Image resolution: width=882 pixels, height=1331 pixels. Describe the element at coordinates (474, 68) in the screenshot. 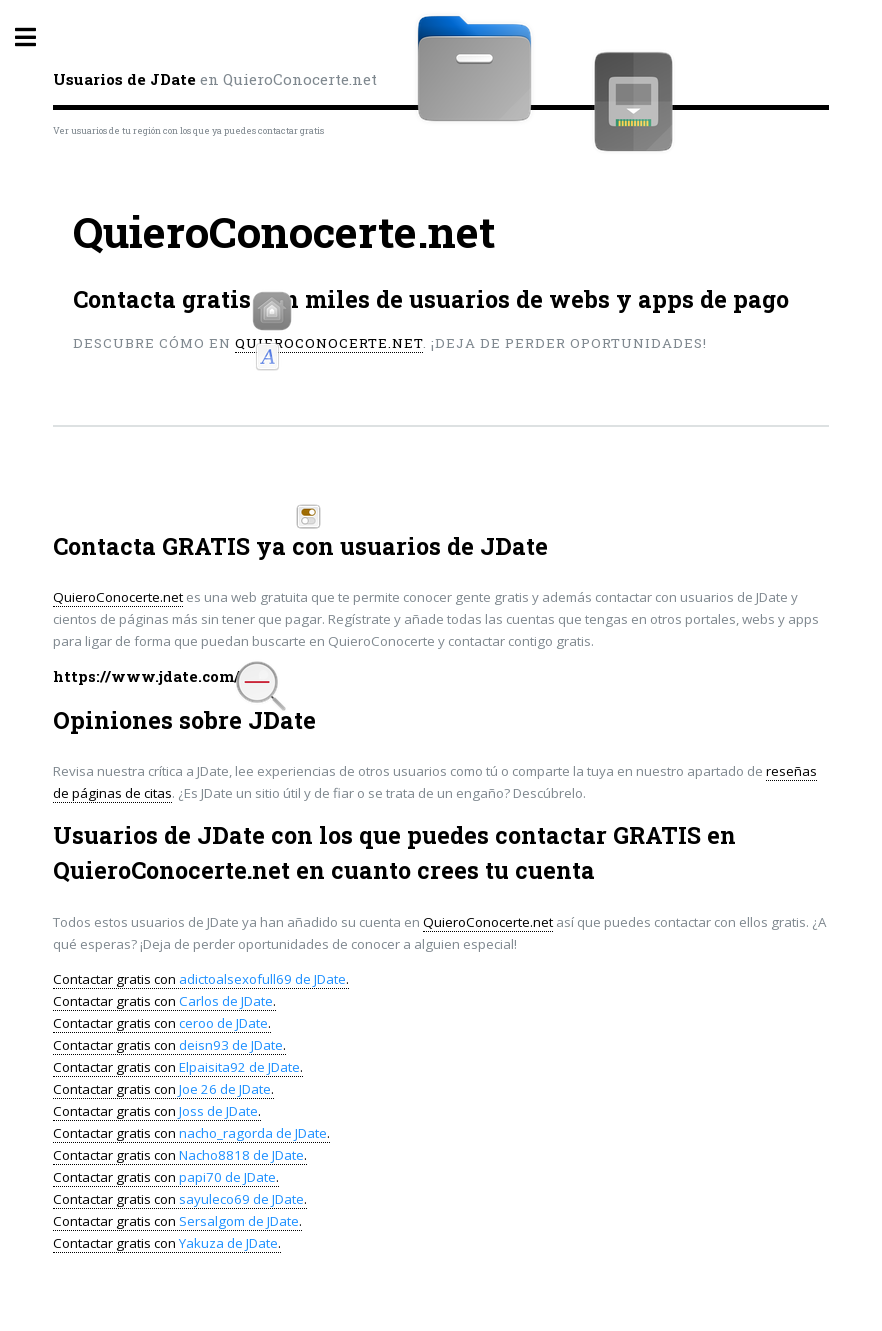

I see `open the nautilus file manager` at that location.